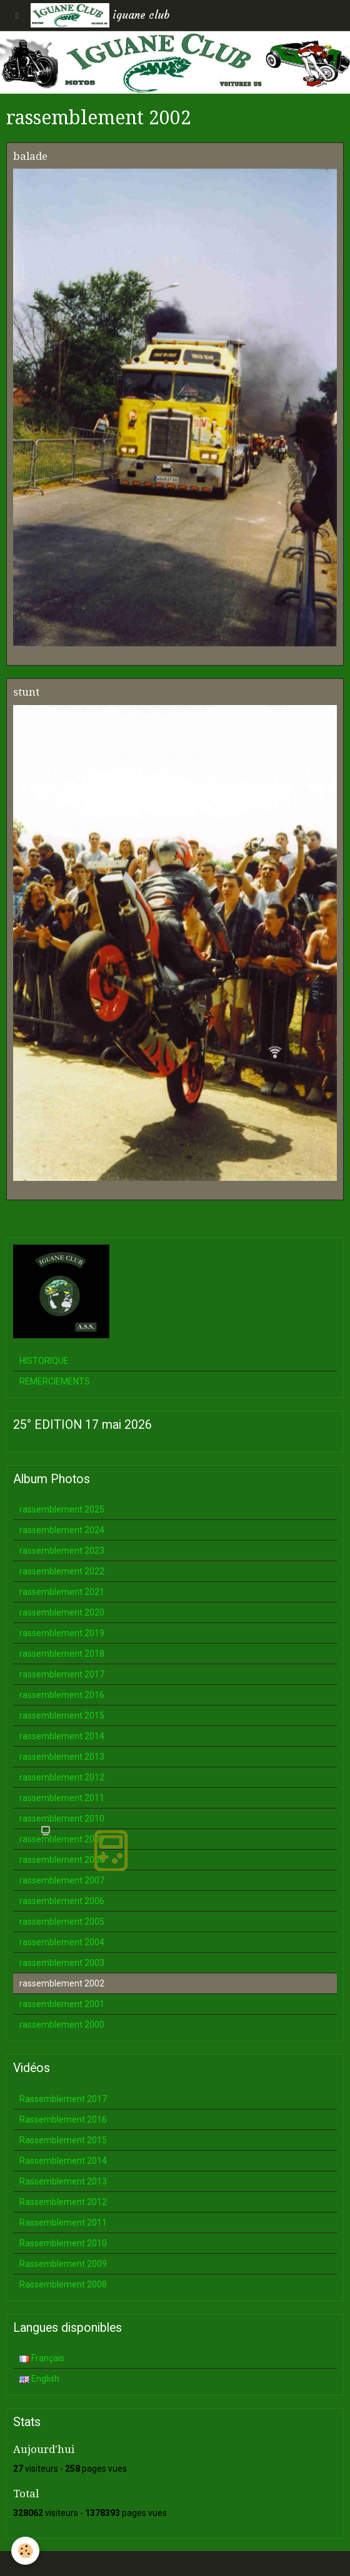 Image resolution: width=350 pixels, height=2576 pixels. Describe the element at coordinates (46, 1830) in the screenshot. I see `access computer or desktop settings` at that location.